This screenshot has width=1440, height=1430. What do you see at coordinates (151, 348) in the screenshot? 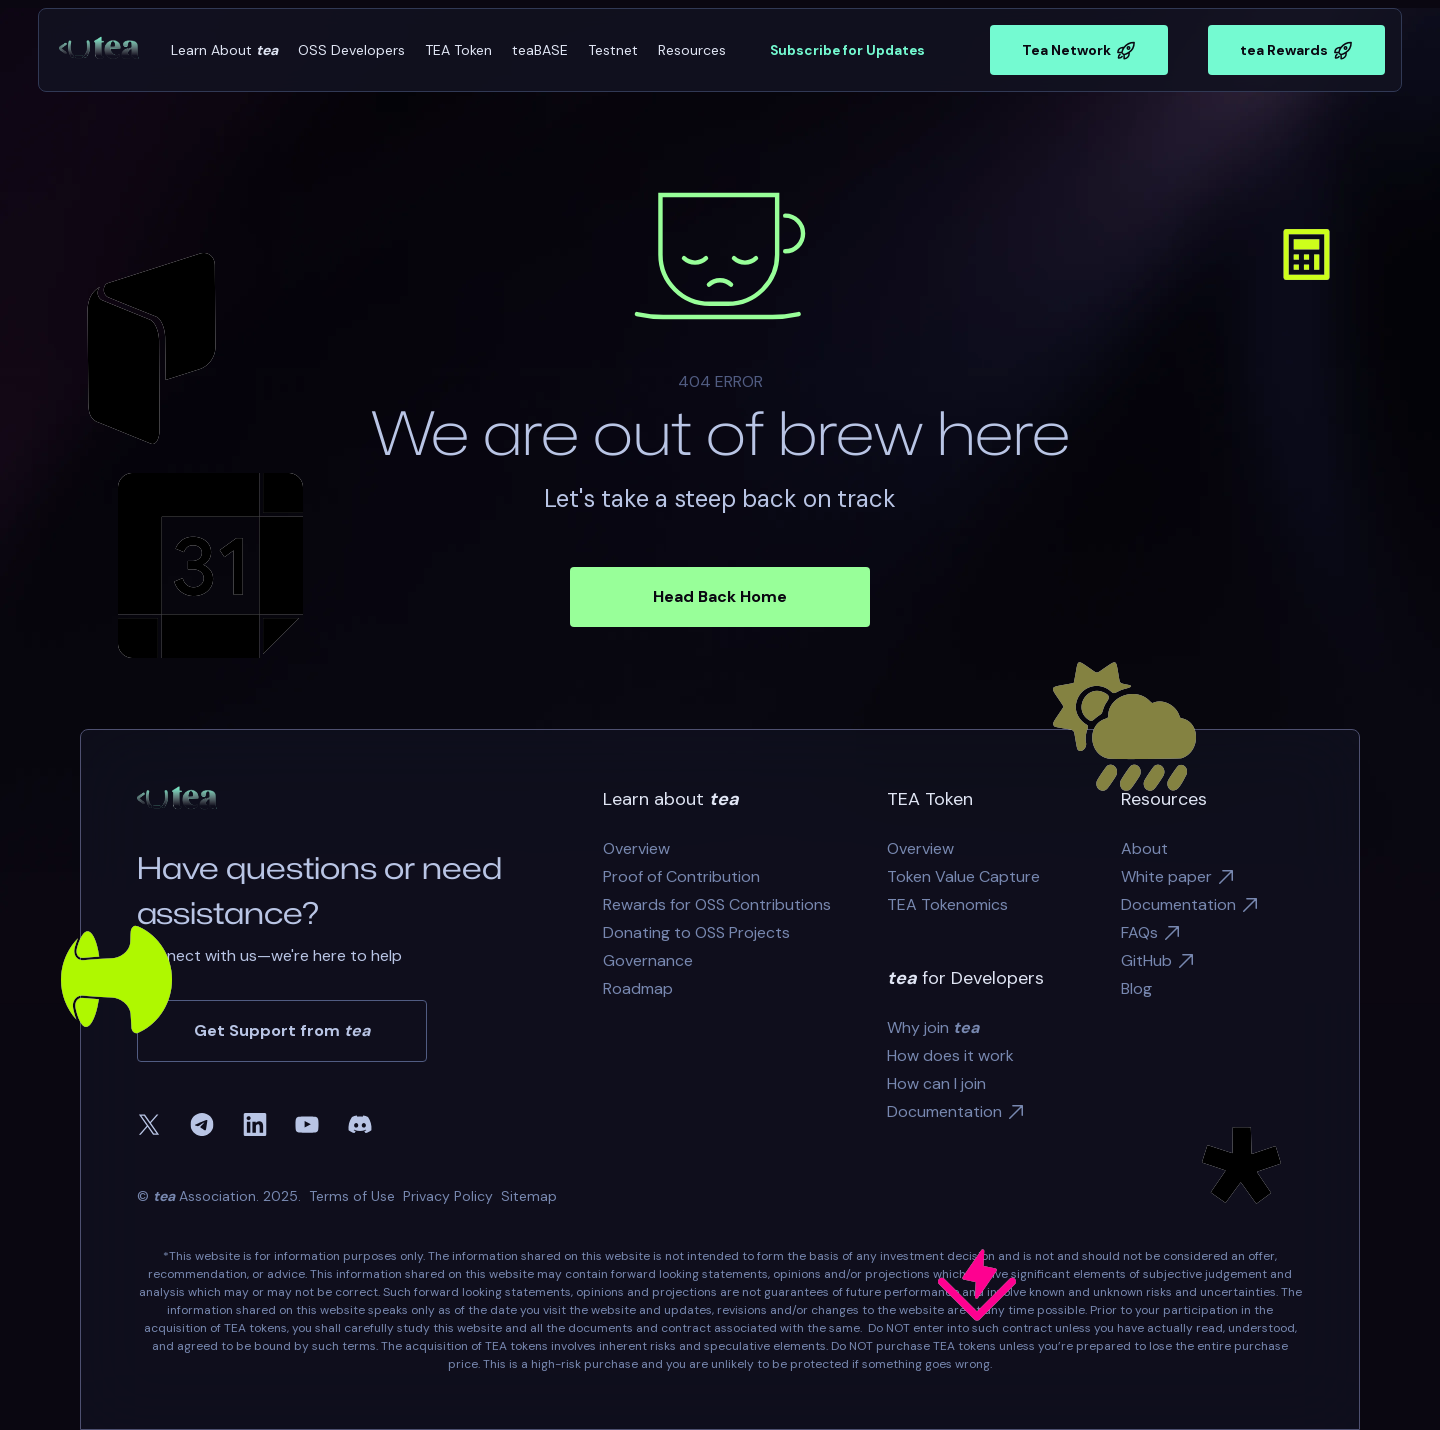
I see `file.io brand logo` at bounding box center [151, 348].